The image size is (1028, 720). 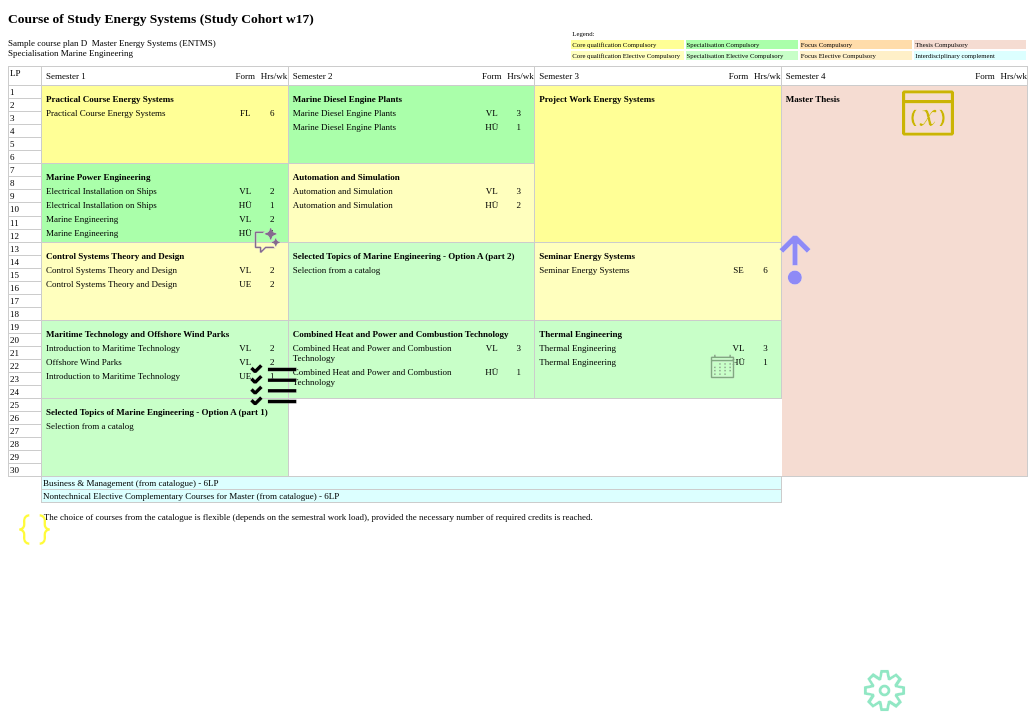 I want to click on indicates a namespace or module in code, so click(x=34, y=529).